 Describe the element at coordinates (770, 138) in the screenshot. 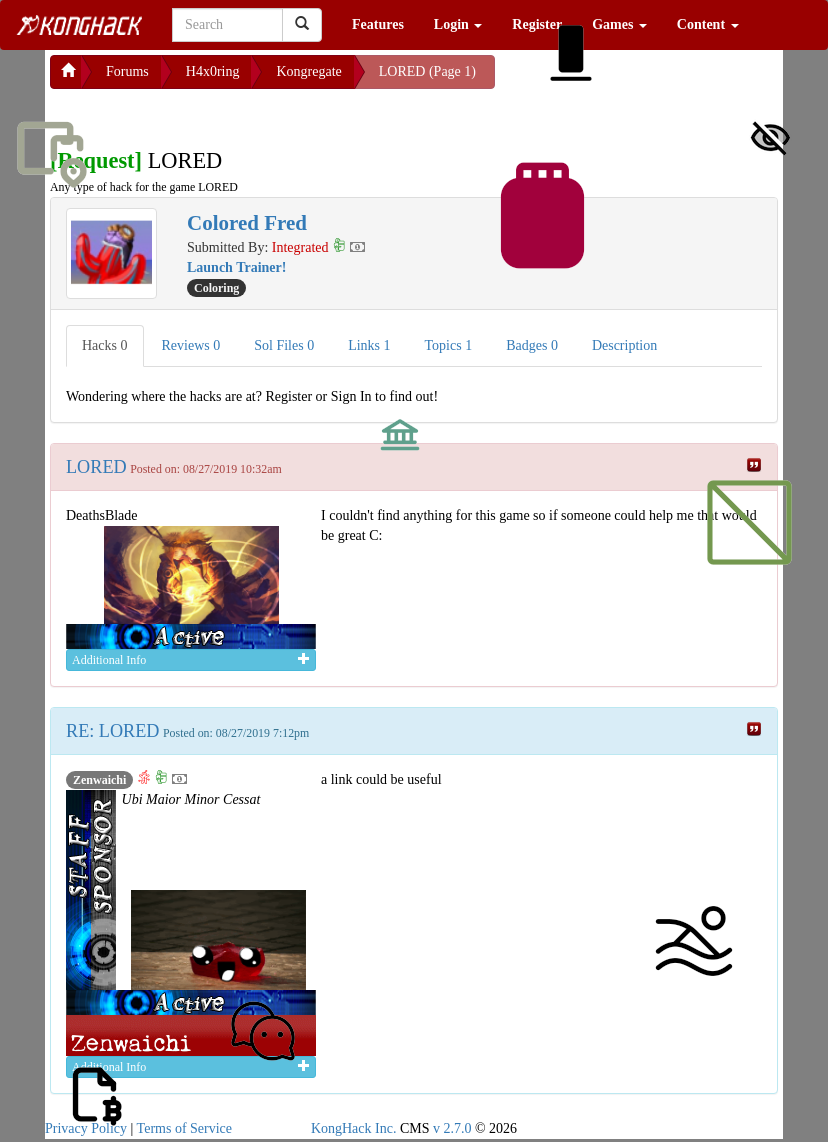

I see `hide password or sensitive content` at that location.